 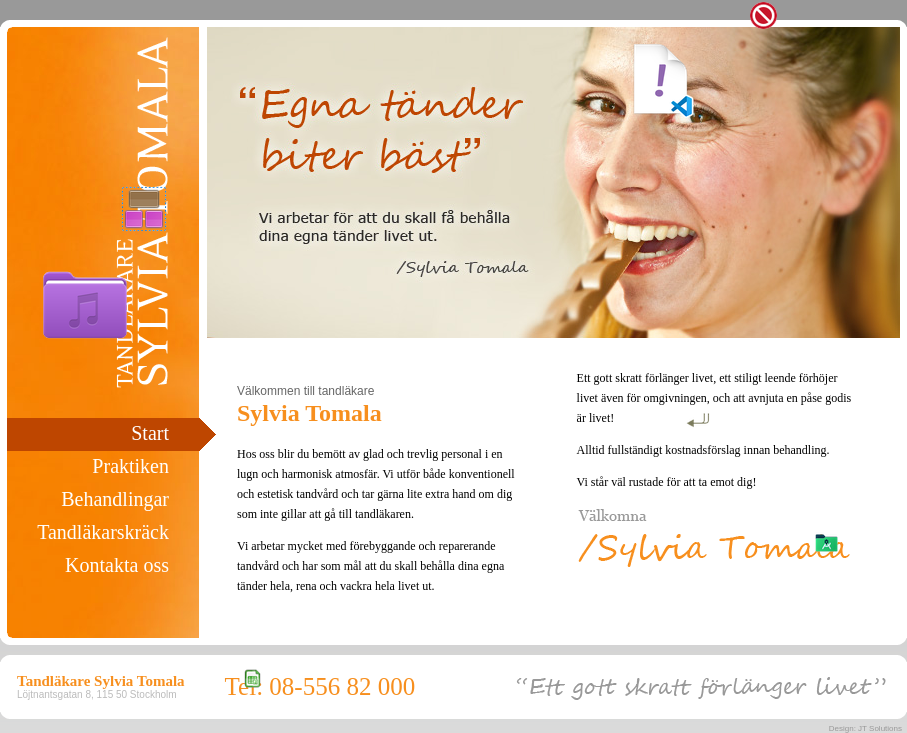 What do you see at coordinates (763, 15) in the screenshot?
I see `clear or delete text from an input field` at bounding box center [763, 15].